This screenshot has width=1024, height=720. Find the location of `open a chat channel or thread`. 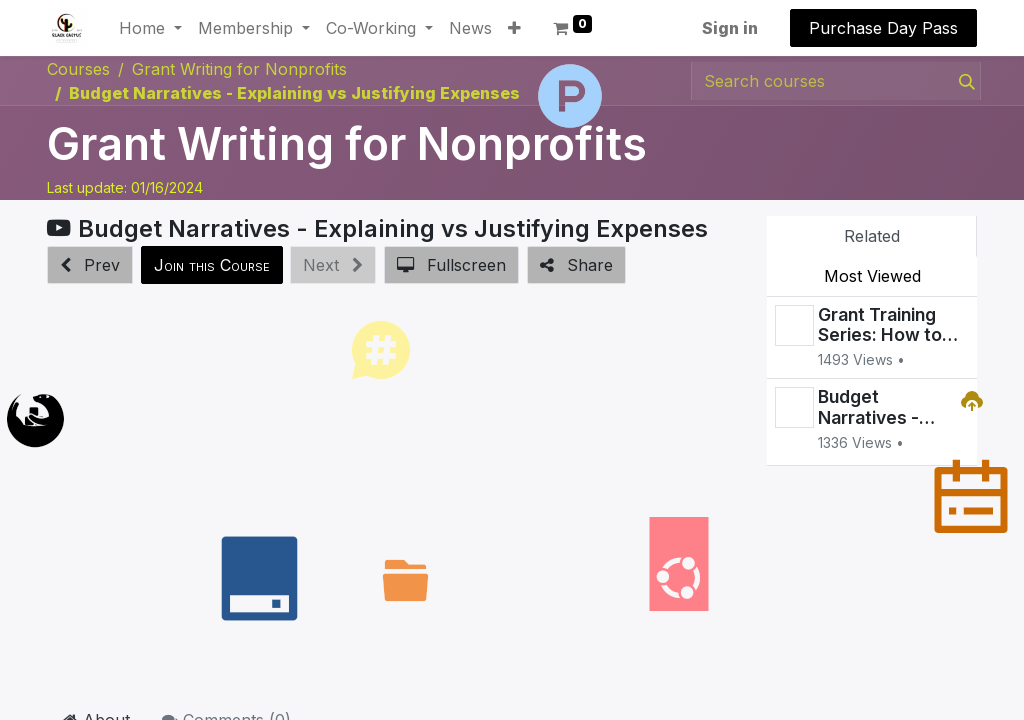

open a chat channel or thread is located at coordinates (381, 350).